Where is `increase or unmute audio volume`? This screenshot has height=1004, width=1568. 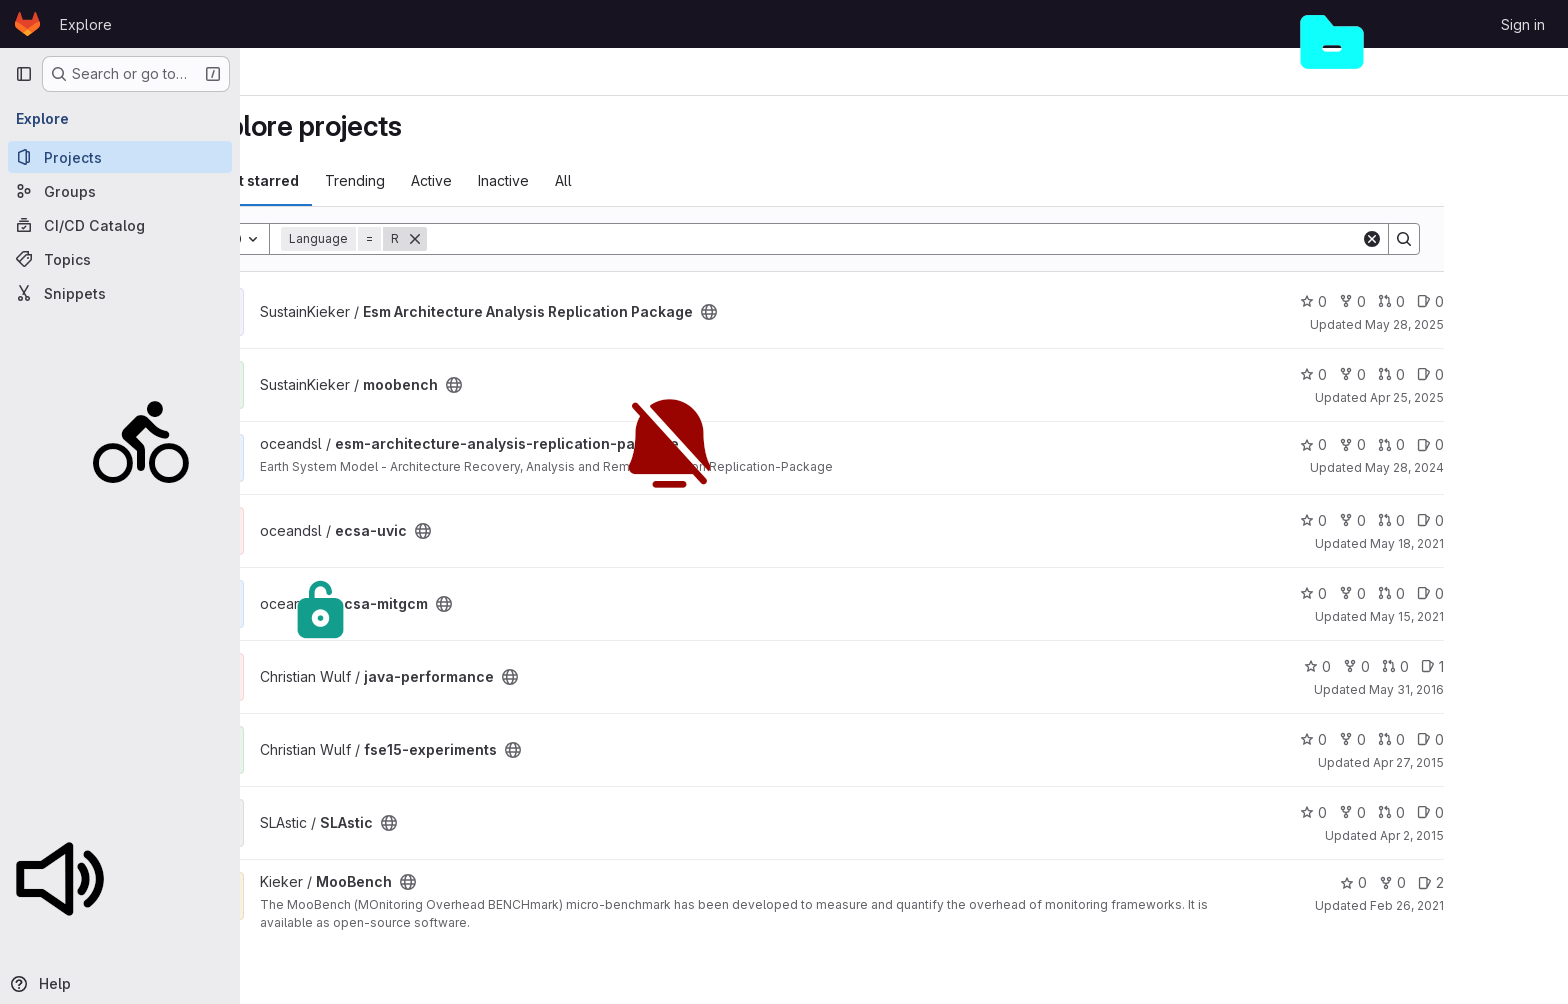
increase or unmute audio volume is located at coordinates (59, 879).